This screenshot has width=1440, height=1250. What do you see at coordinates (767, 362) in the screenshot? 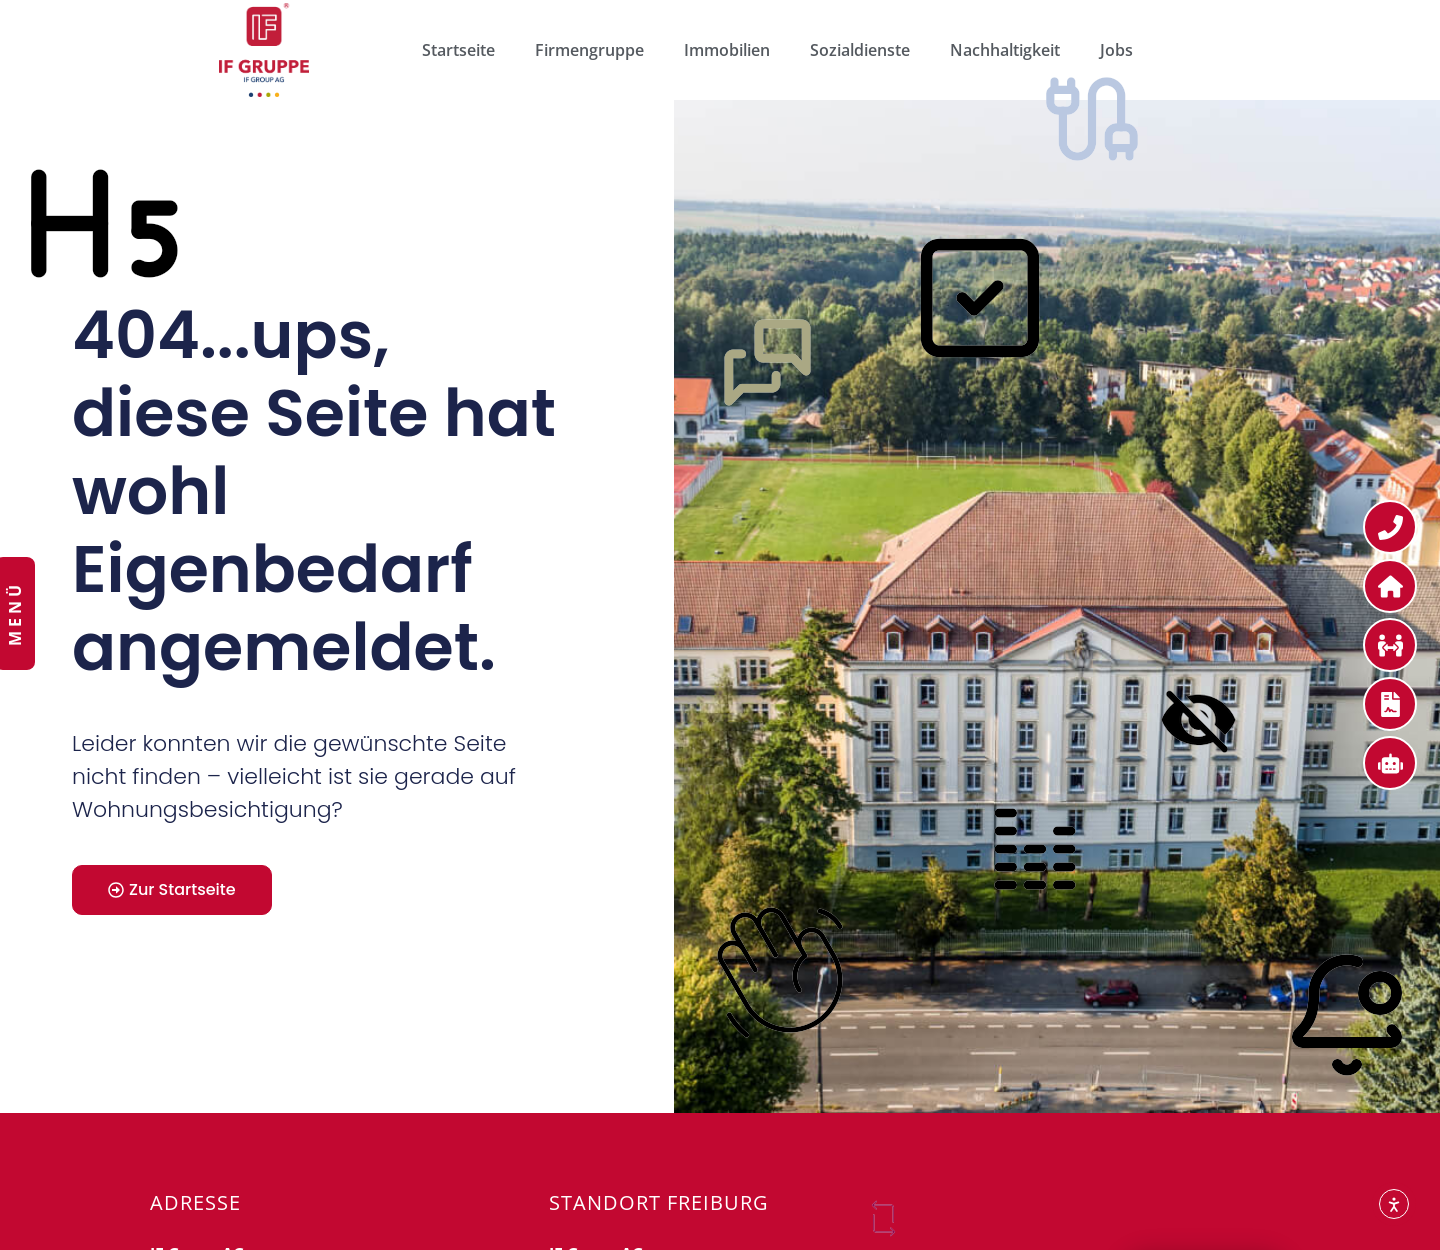
I see `open messages or conversations` at bounding box center [767, 362].